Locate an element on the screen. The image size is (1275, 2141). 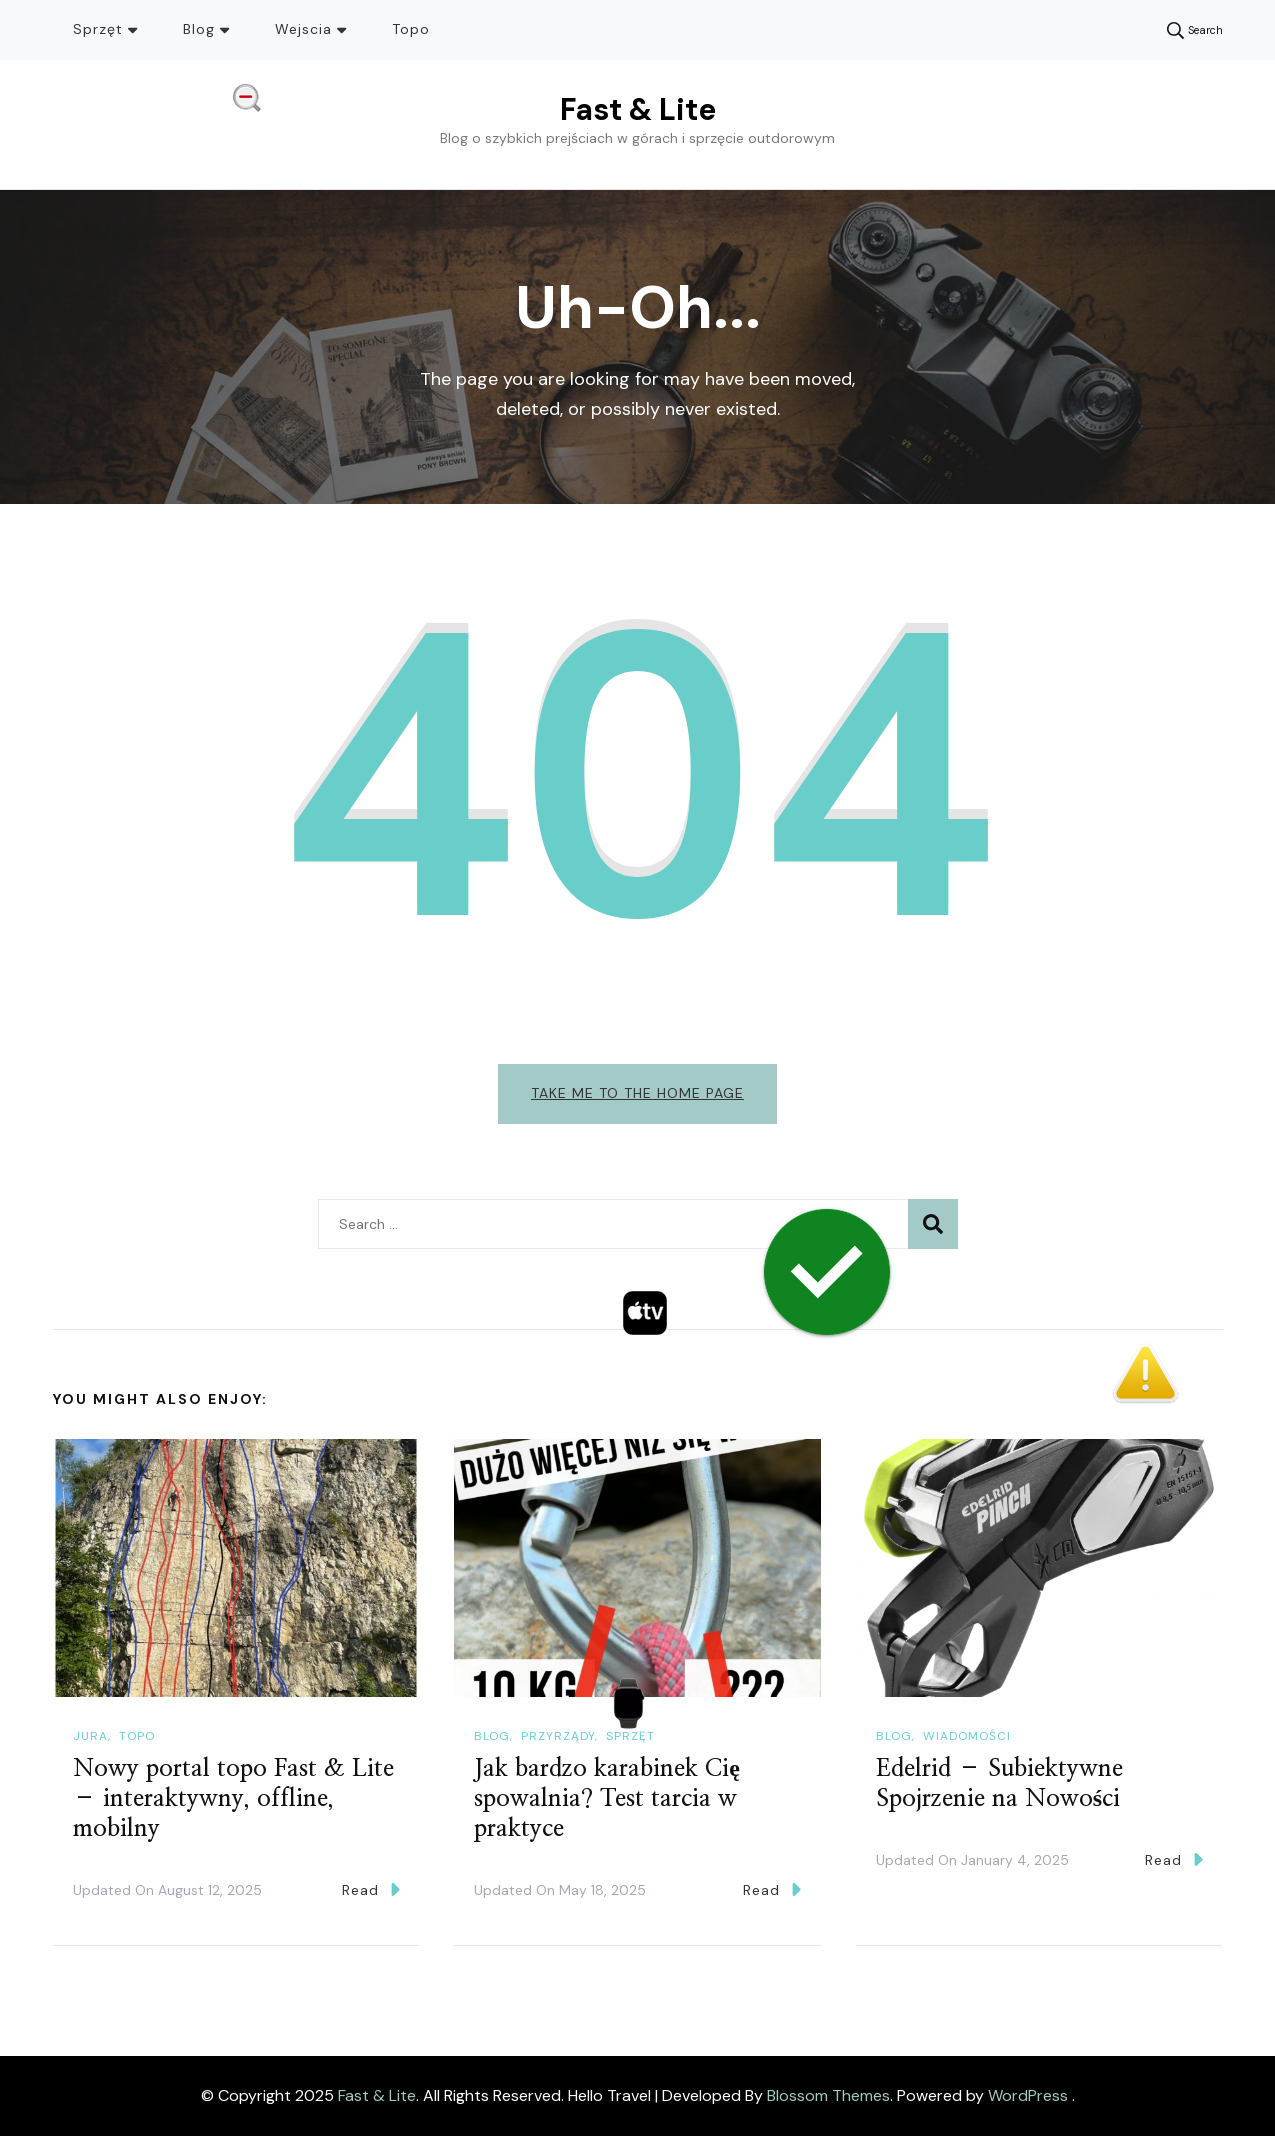
confirm or approve an action is located at coordinates (827, 1272).